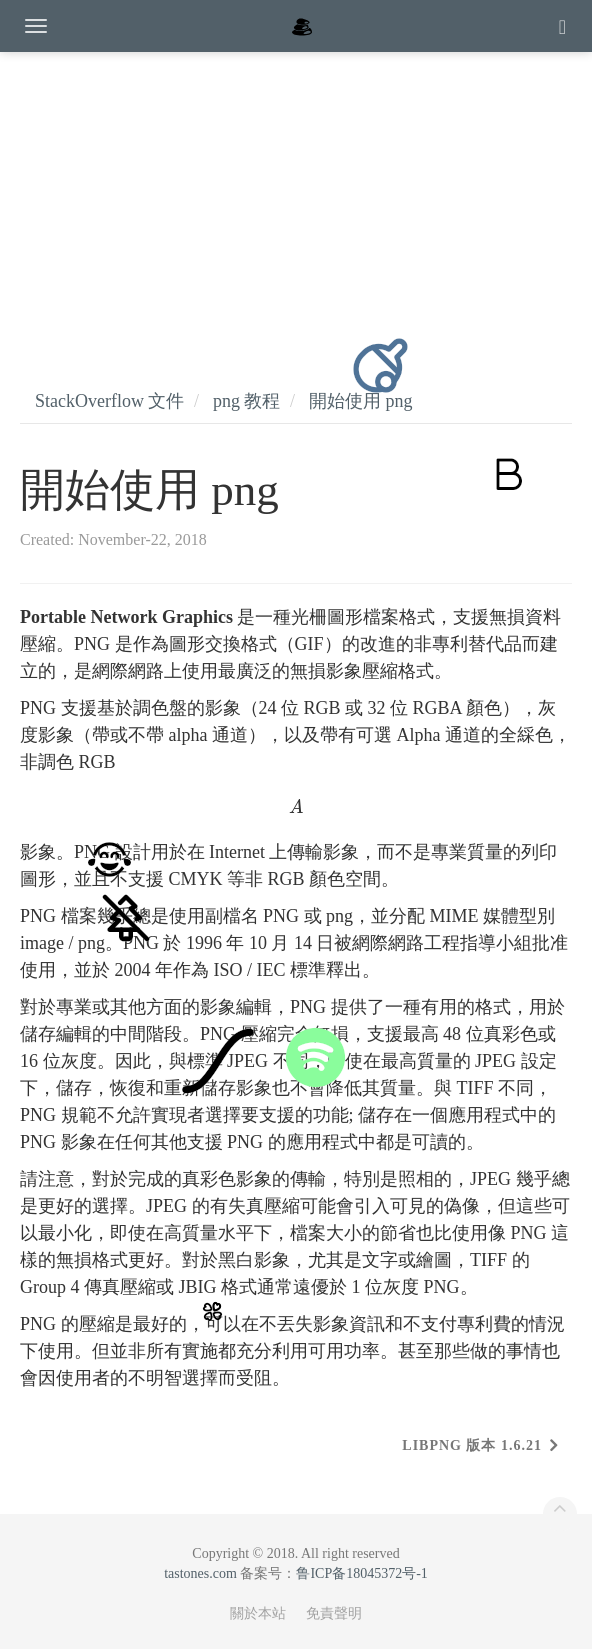 Image resolution: width=592 pixels, height=1649 pixels. Describe the element at coordinates (109, 859) in the screenshot. I see `react with laughing emoji` at that location.